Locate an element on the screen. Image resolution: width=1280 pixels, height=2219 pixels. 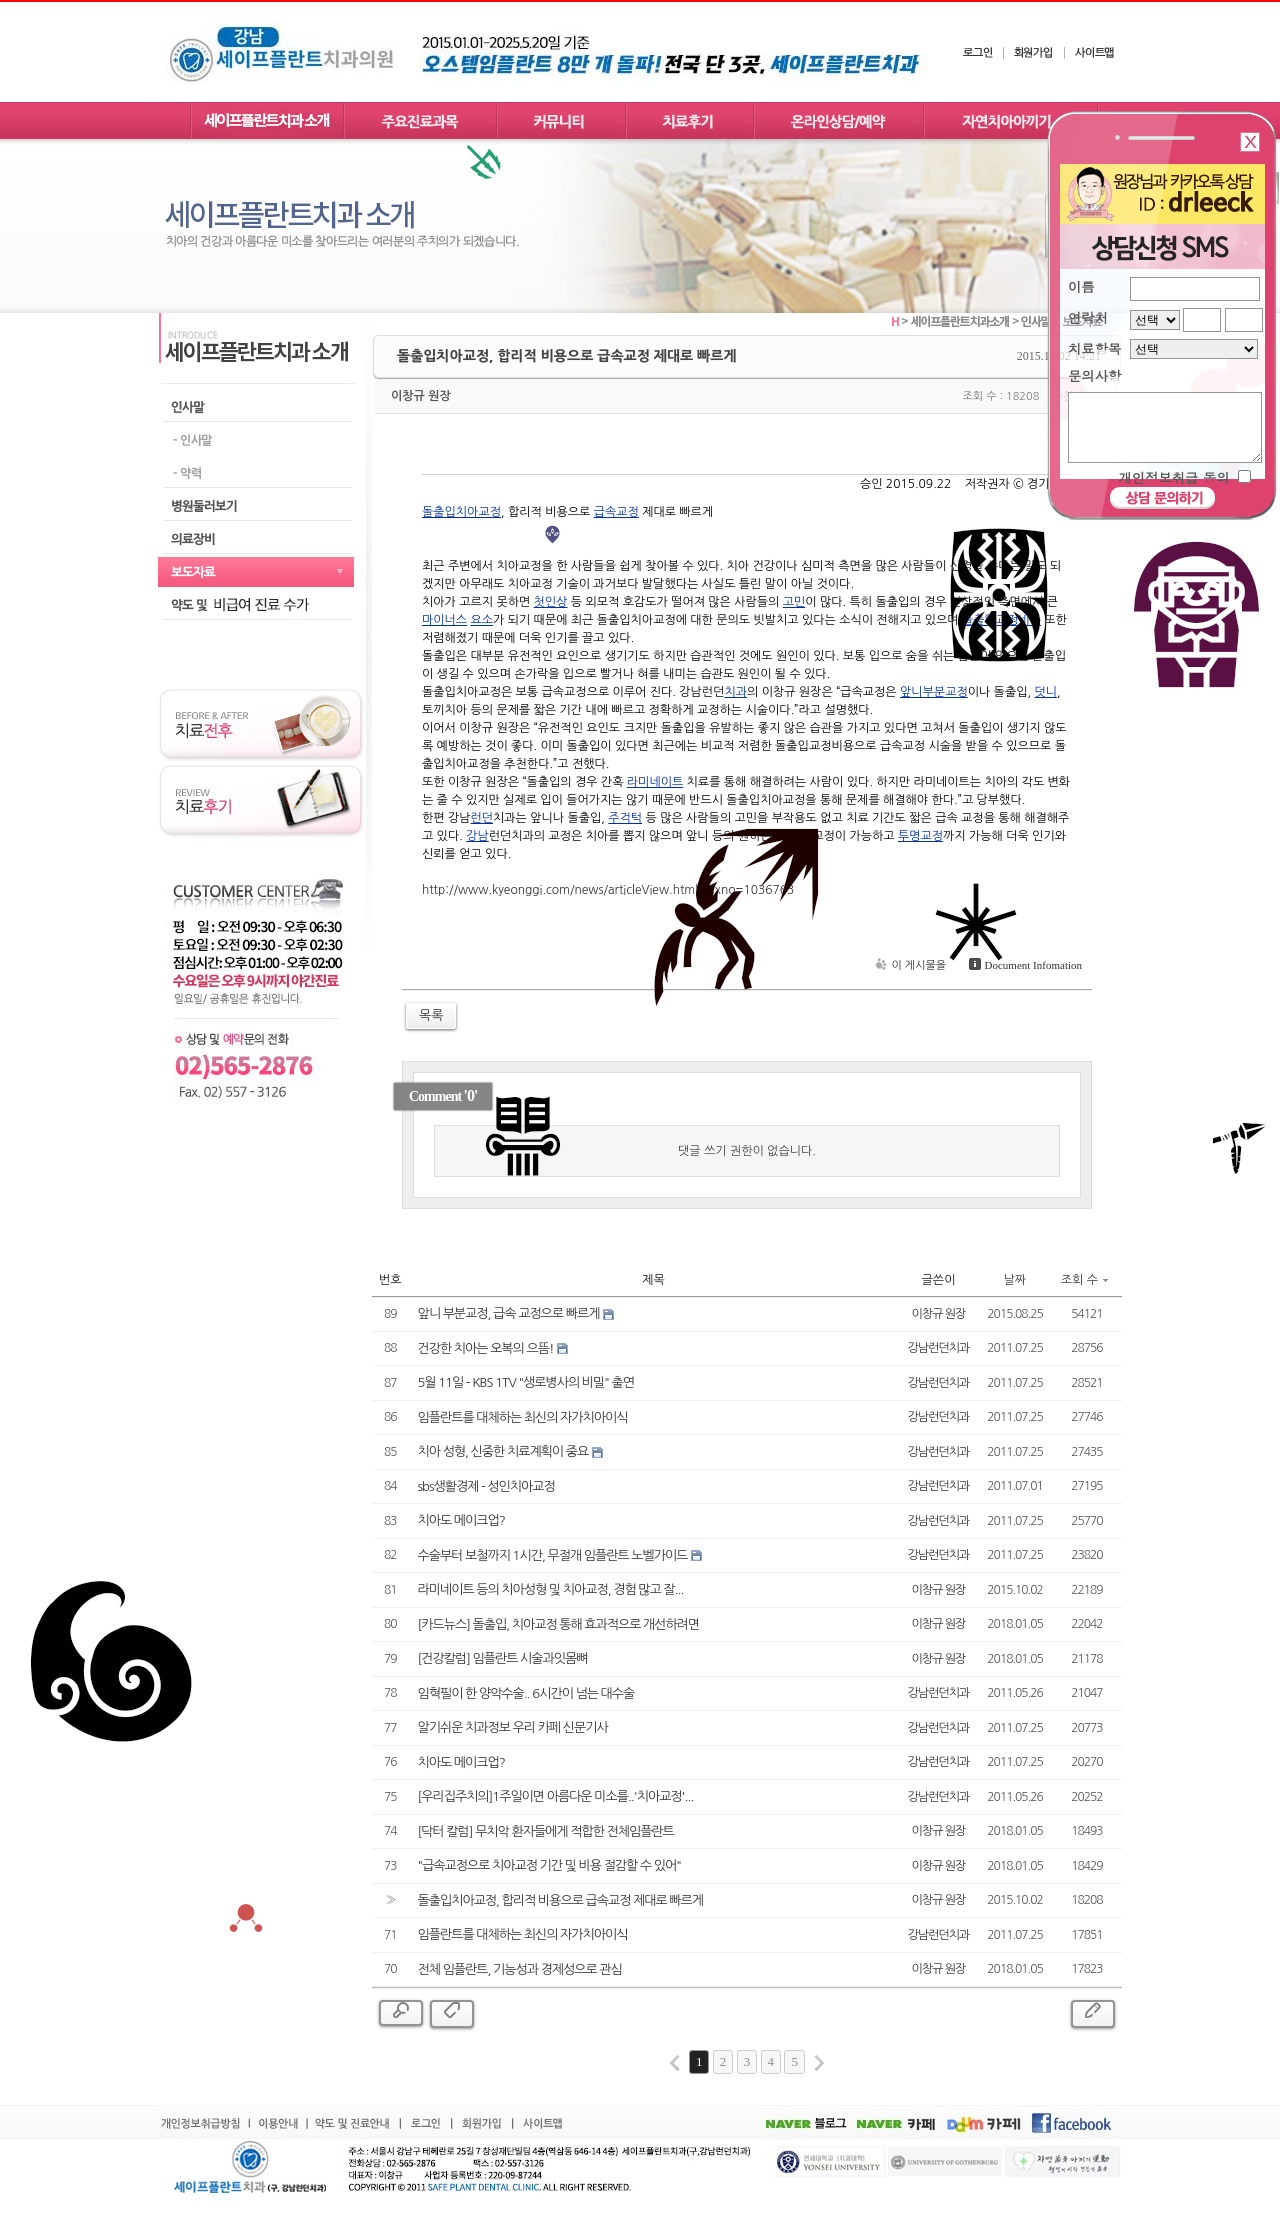
indicates water or hydration level is located at coordinates (246, 1918).